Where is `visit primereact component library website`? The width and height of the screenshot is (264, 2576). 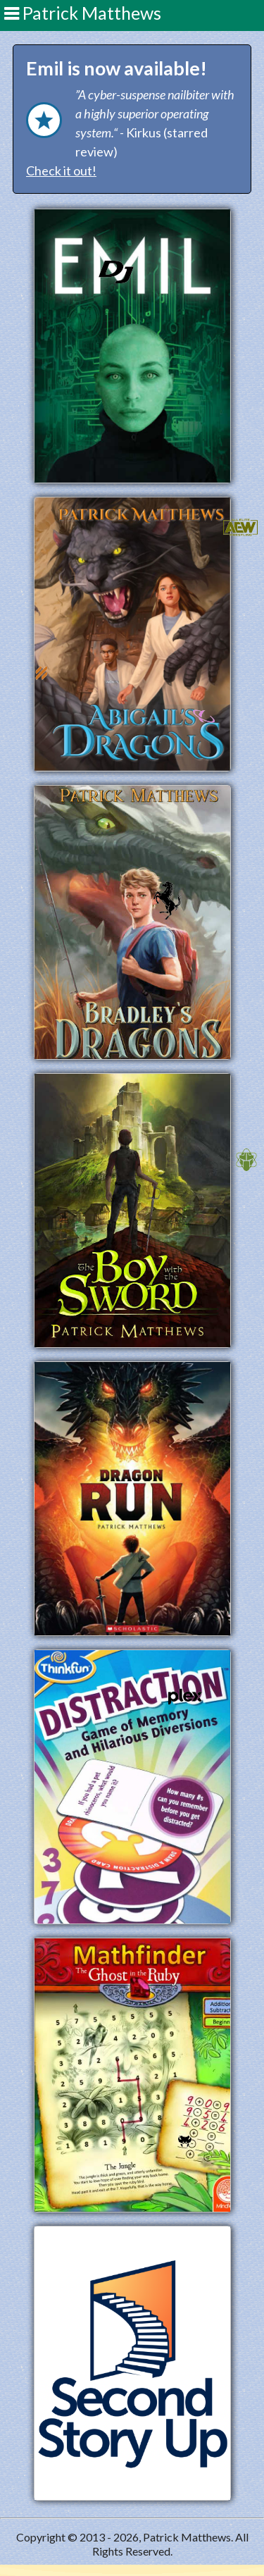 visit primereact component library website is located at coordinates (246, 1160).